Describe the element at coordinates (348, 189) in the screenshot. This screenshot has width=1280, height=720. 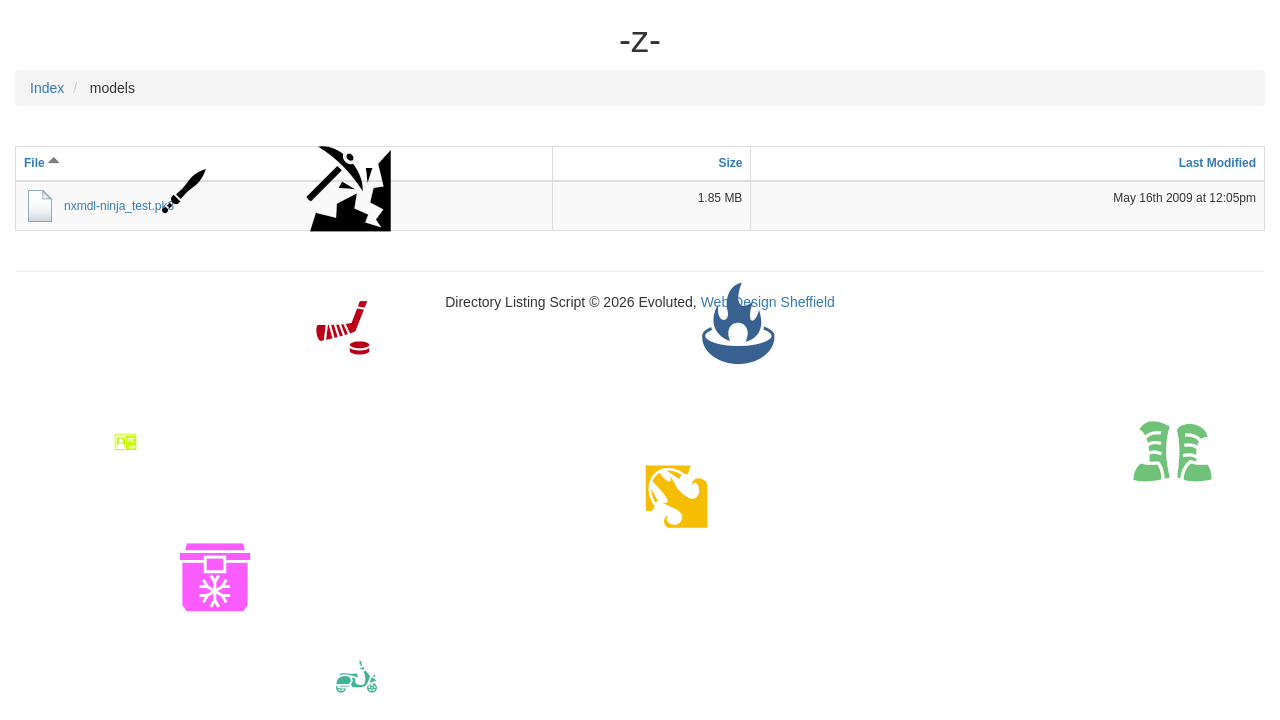
I see `access mining or resource extraction features` at that location.